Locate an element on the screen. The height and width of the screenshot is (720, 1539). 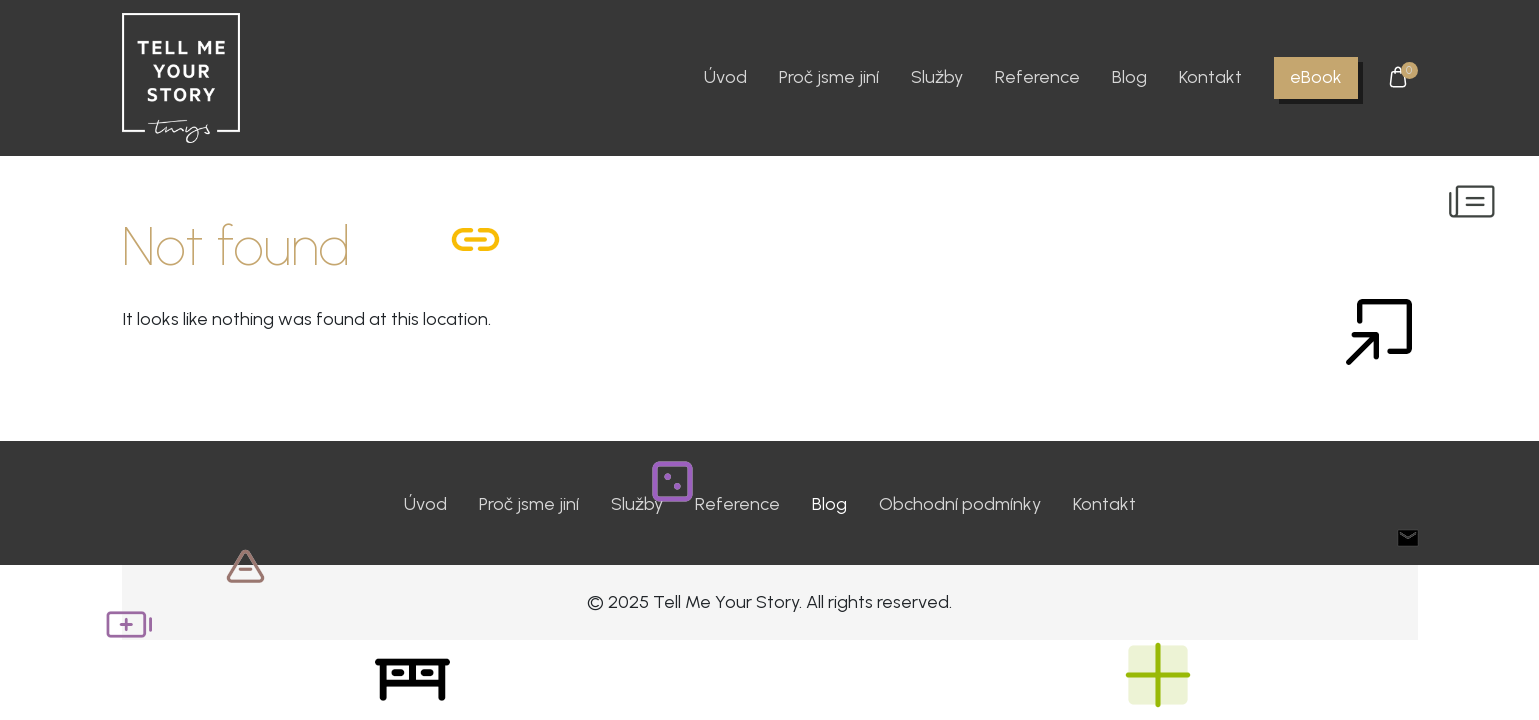
open content in a new window is located at coordinates (1379, 332).